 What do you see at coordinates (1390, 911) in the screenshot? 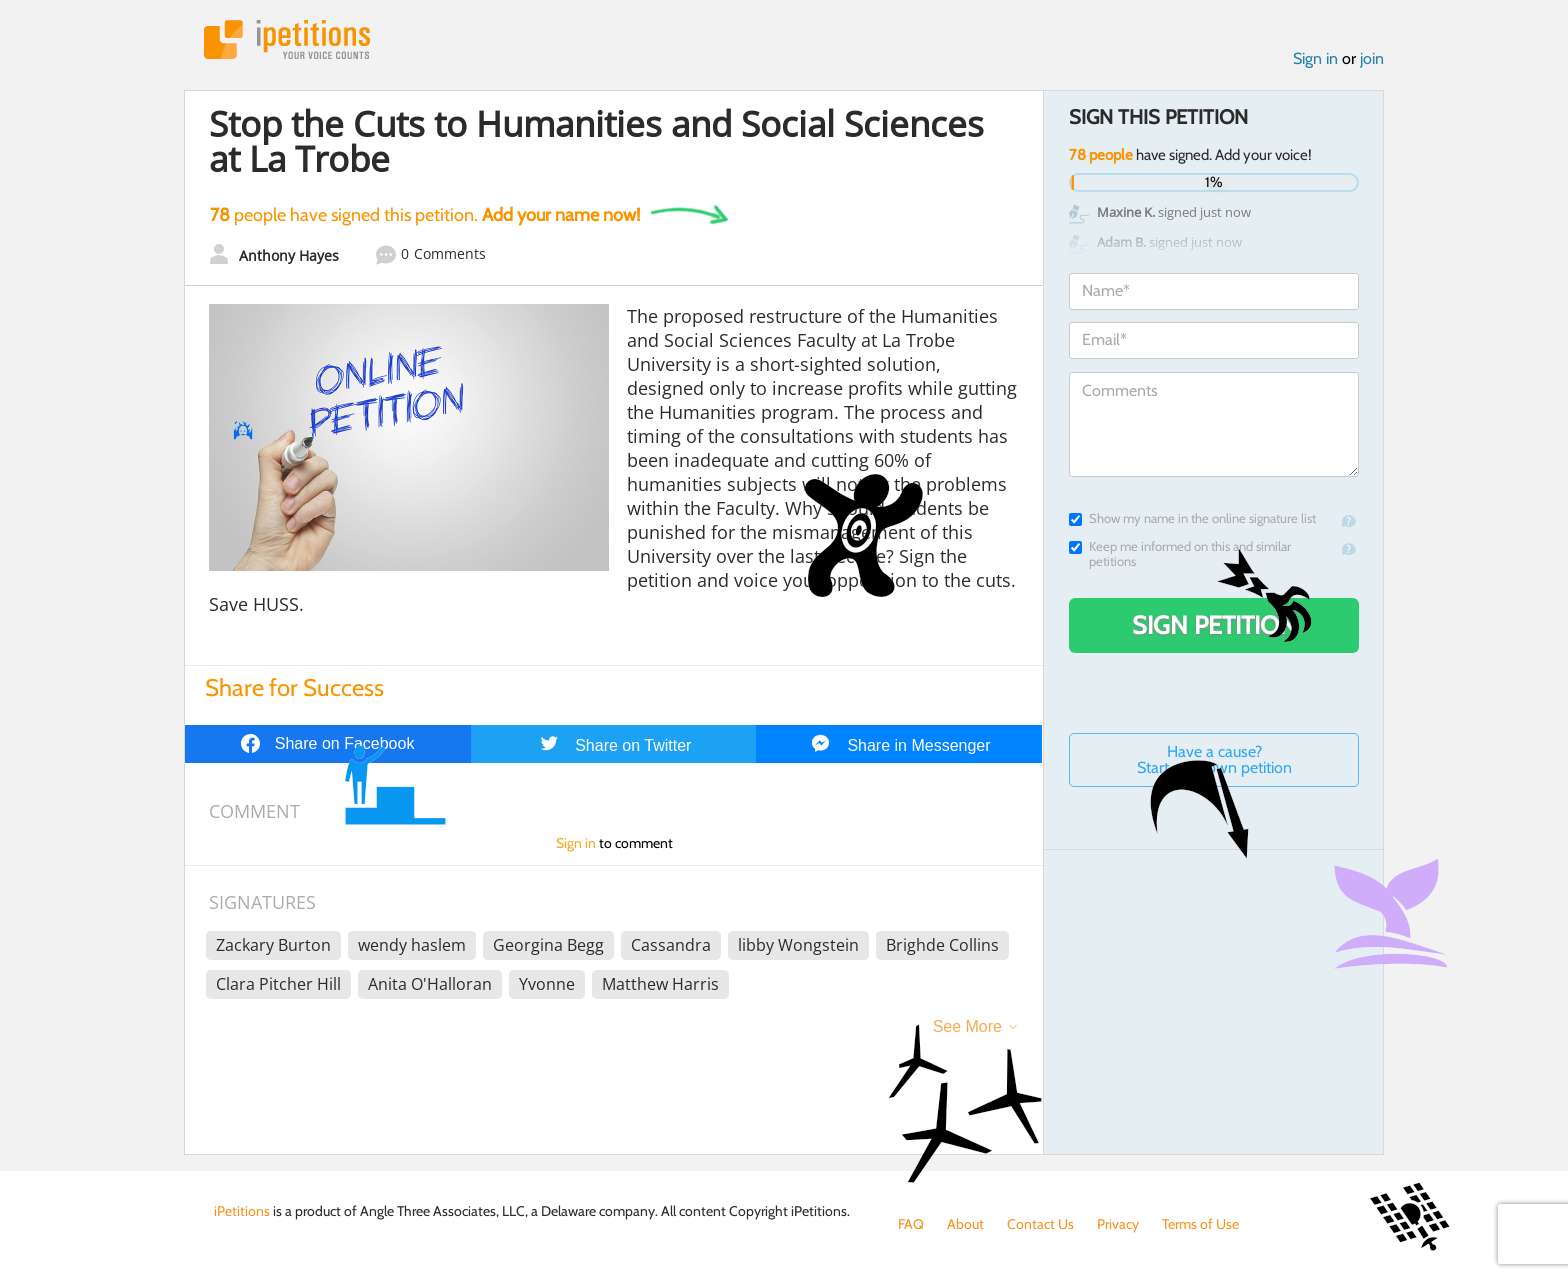
I see `indicates marine or ocean-themed content` at bounding box center [1390, 911].